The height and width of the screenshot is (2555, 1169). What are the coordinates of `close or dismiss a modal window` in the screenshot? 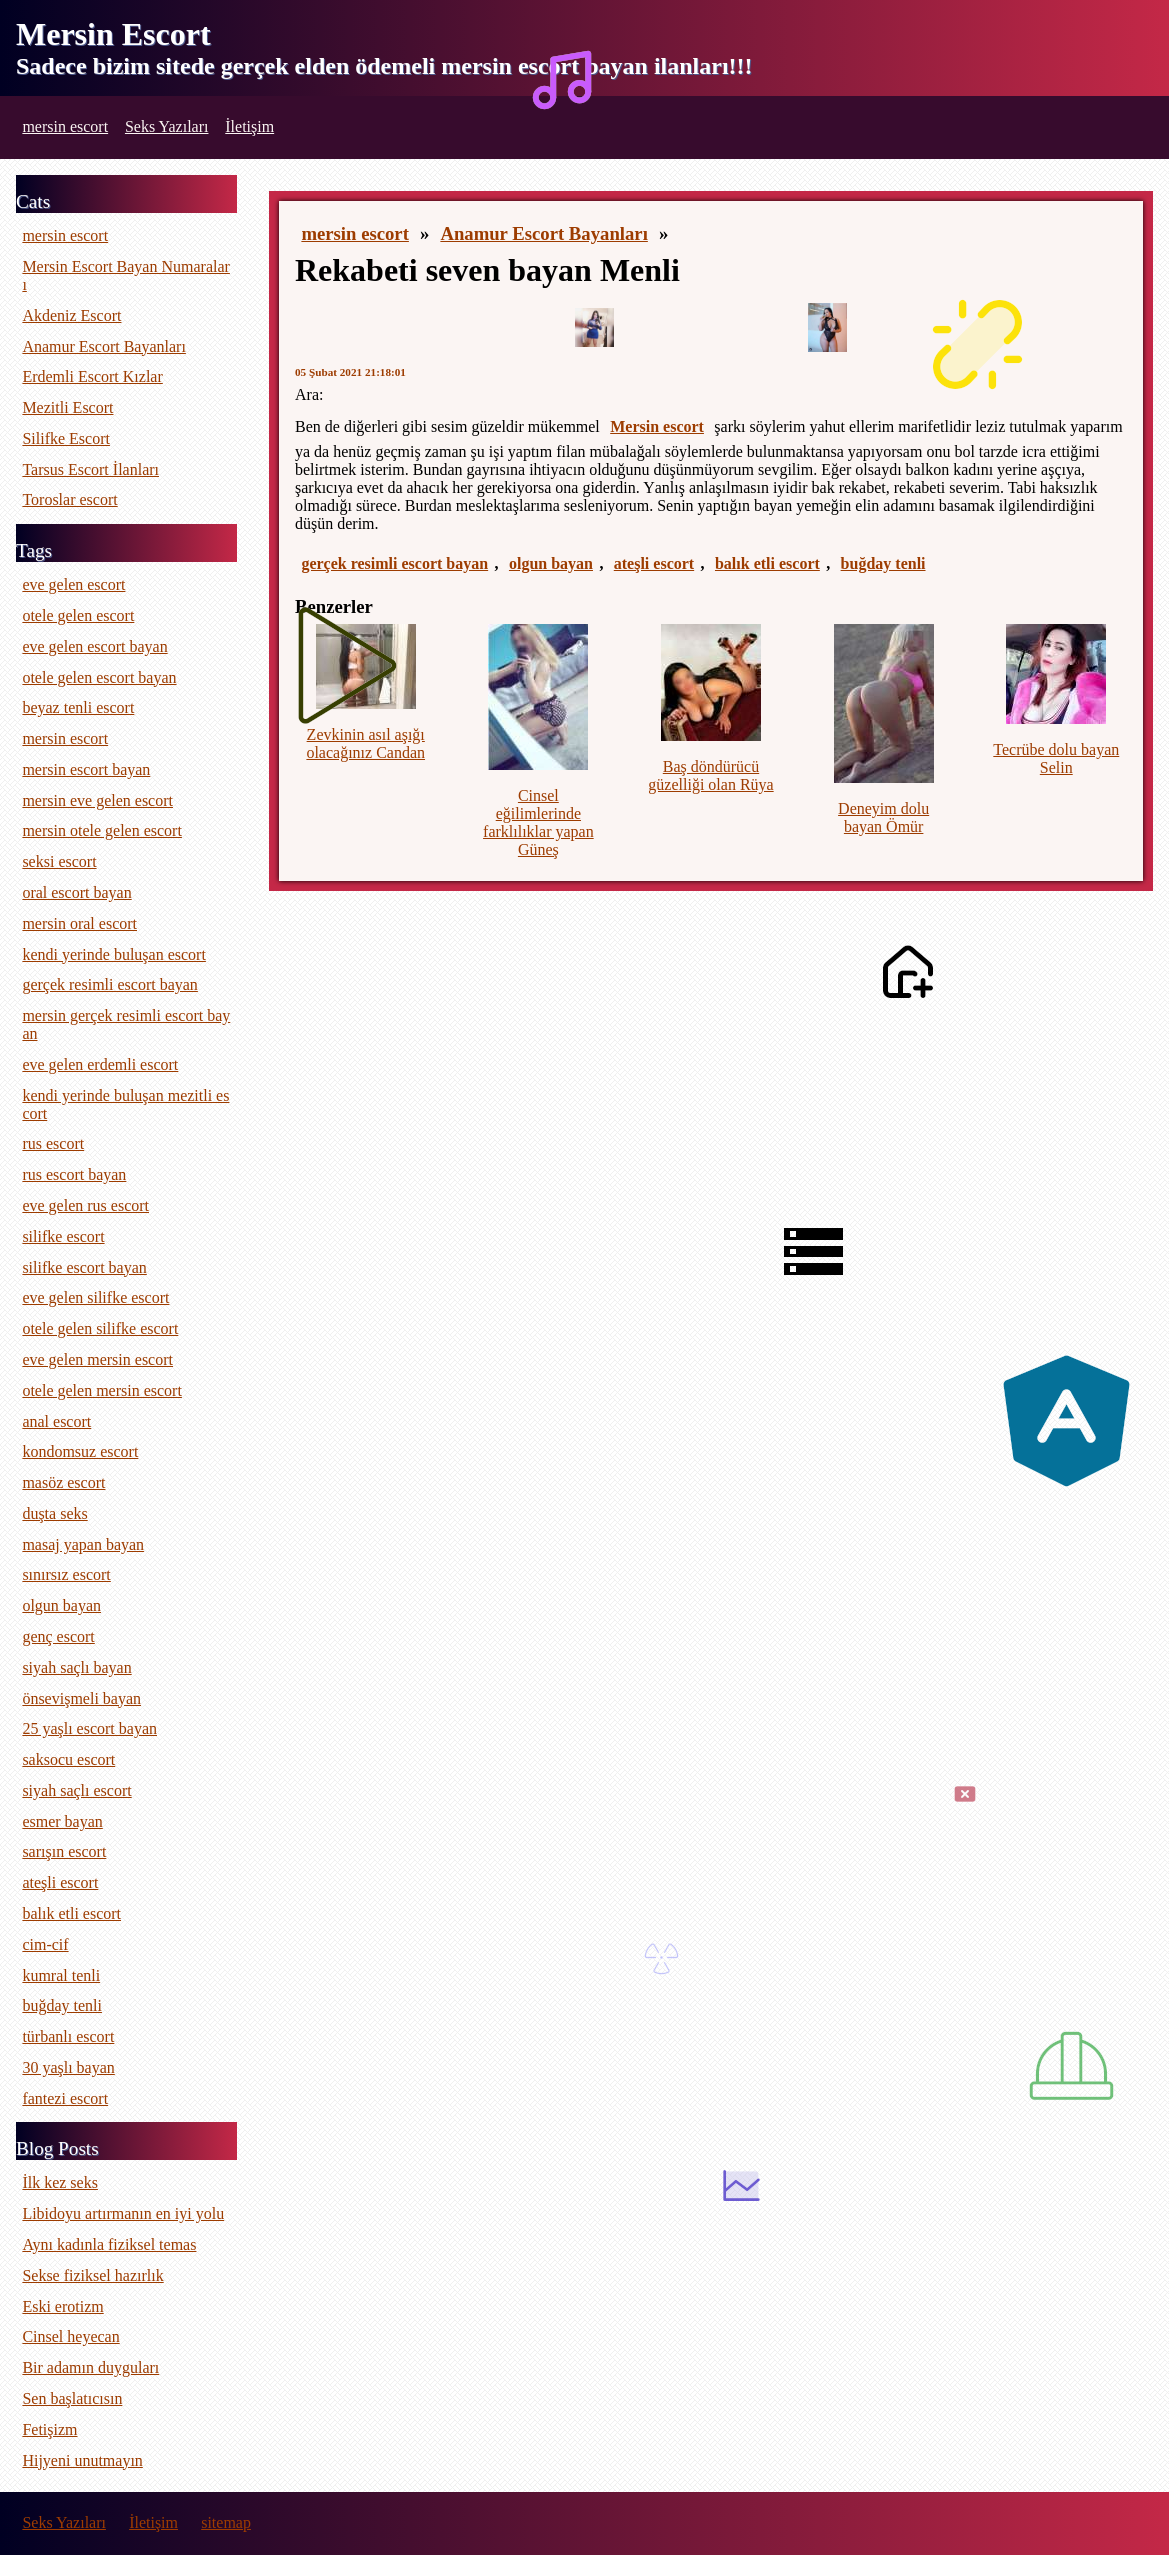 It's located at (965, 1794).